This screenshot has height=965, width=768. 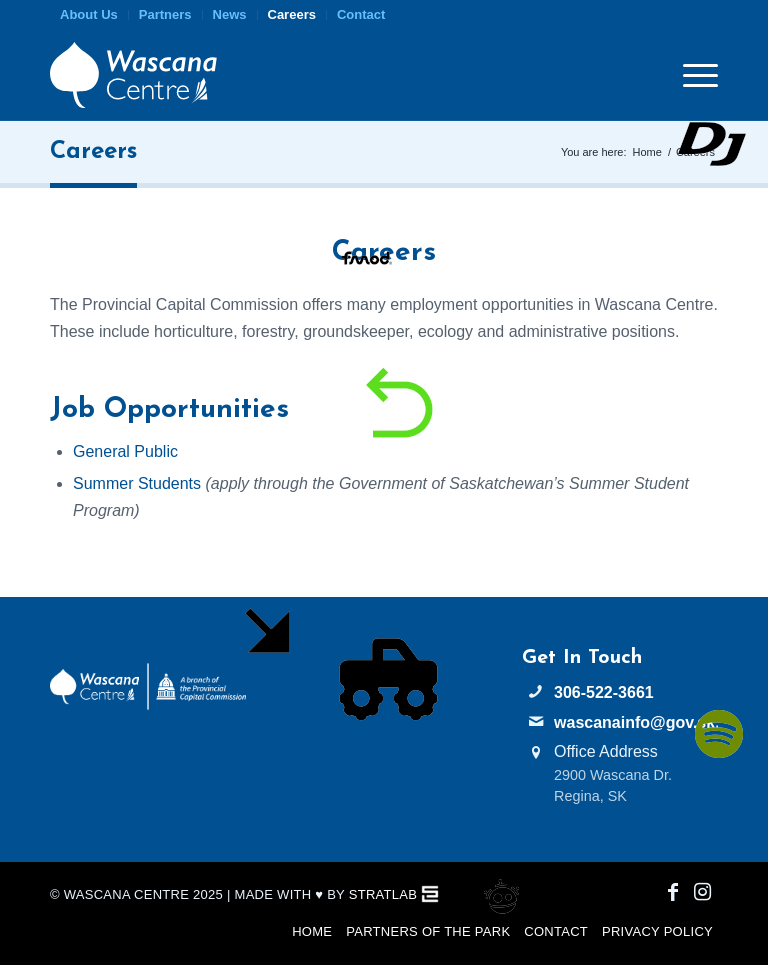 What do you see at coordinates (501, 896) in the screenshot?
I see `visit freepik website` at bounding box center [501, 896].